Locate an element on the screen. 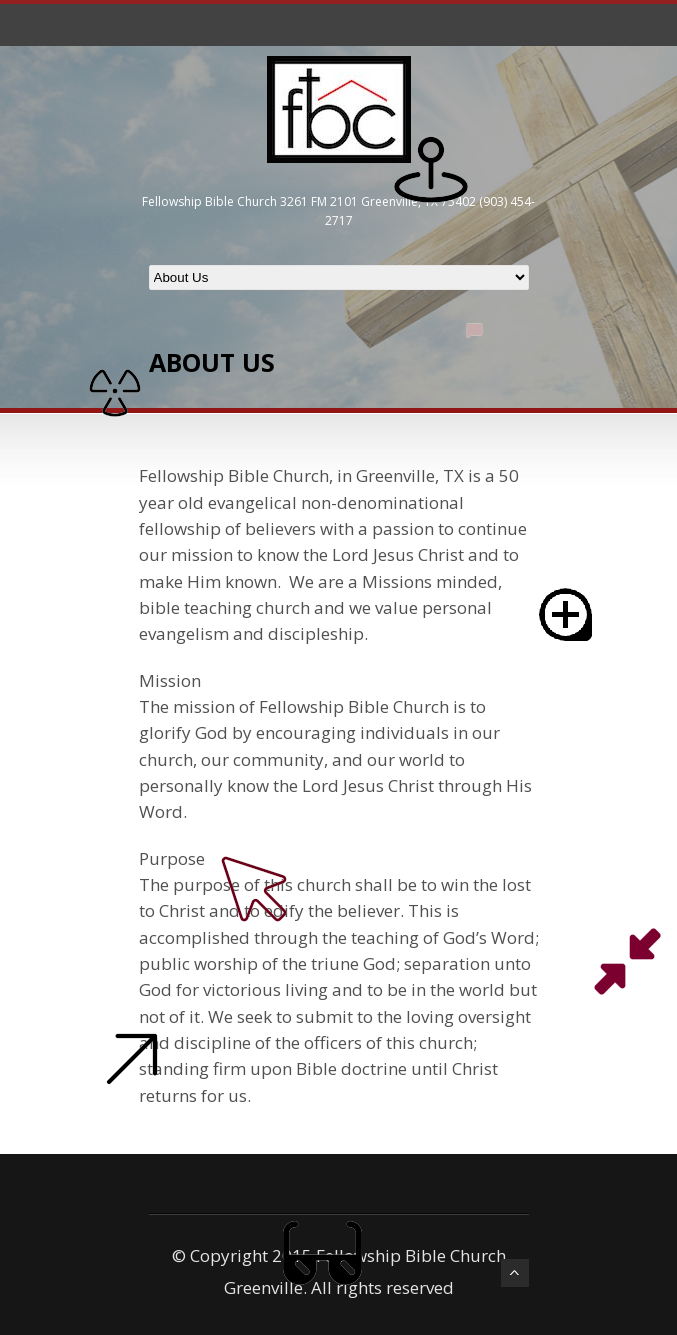 This screenshot has height=1335, width=677. indicates radioactive or hazardous material warning is located at coordinates (115, 391).